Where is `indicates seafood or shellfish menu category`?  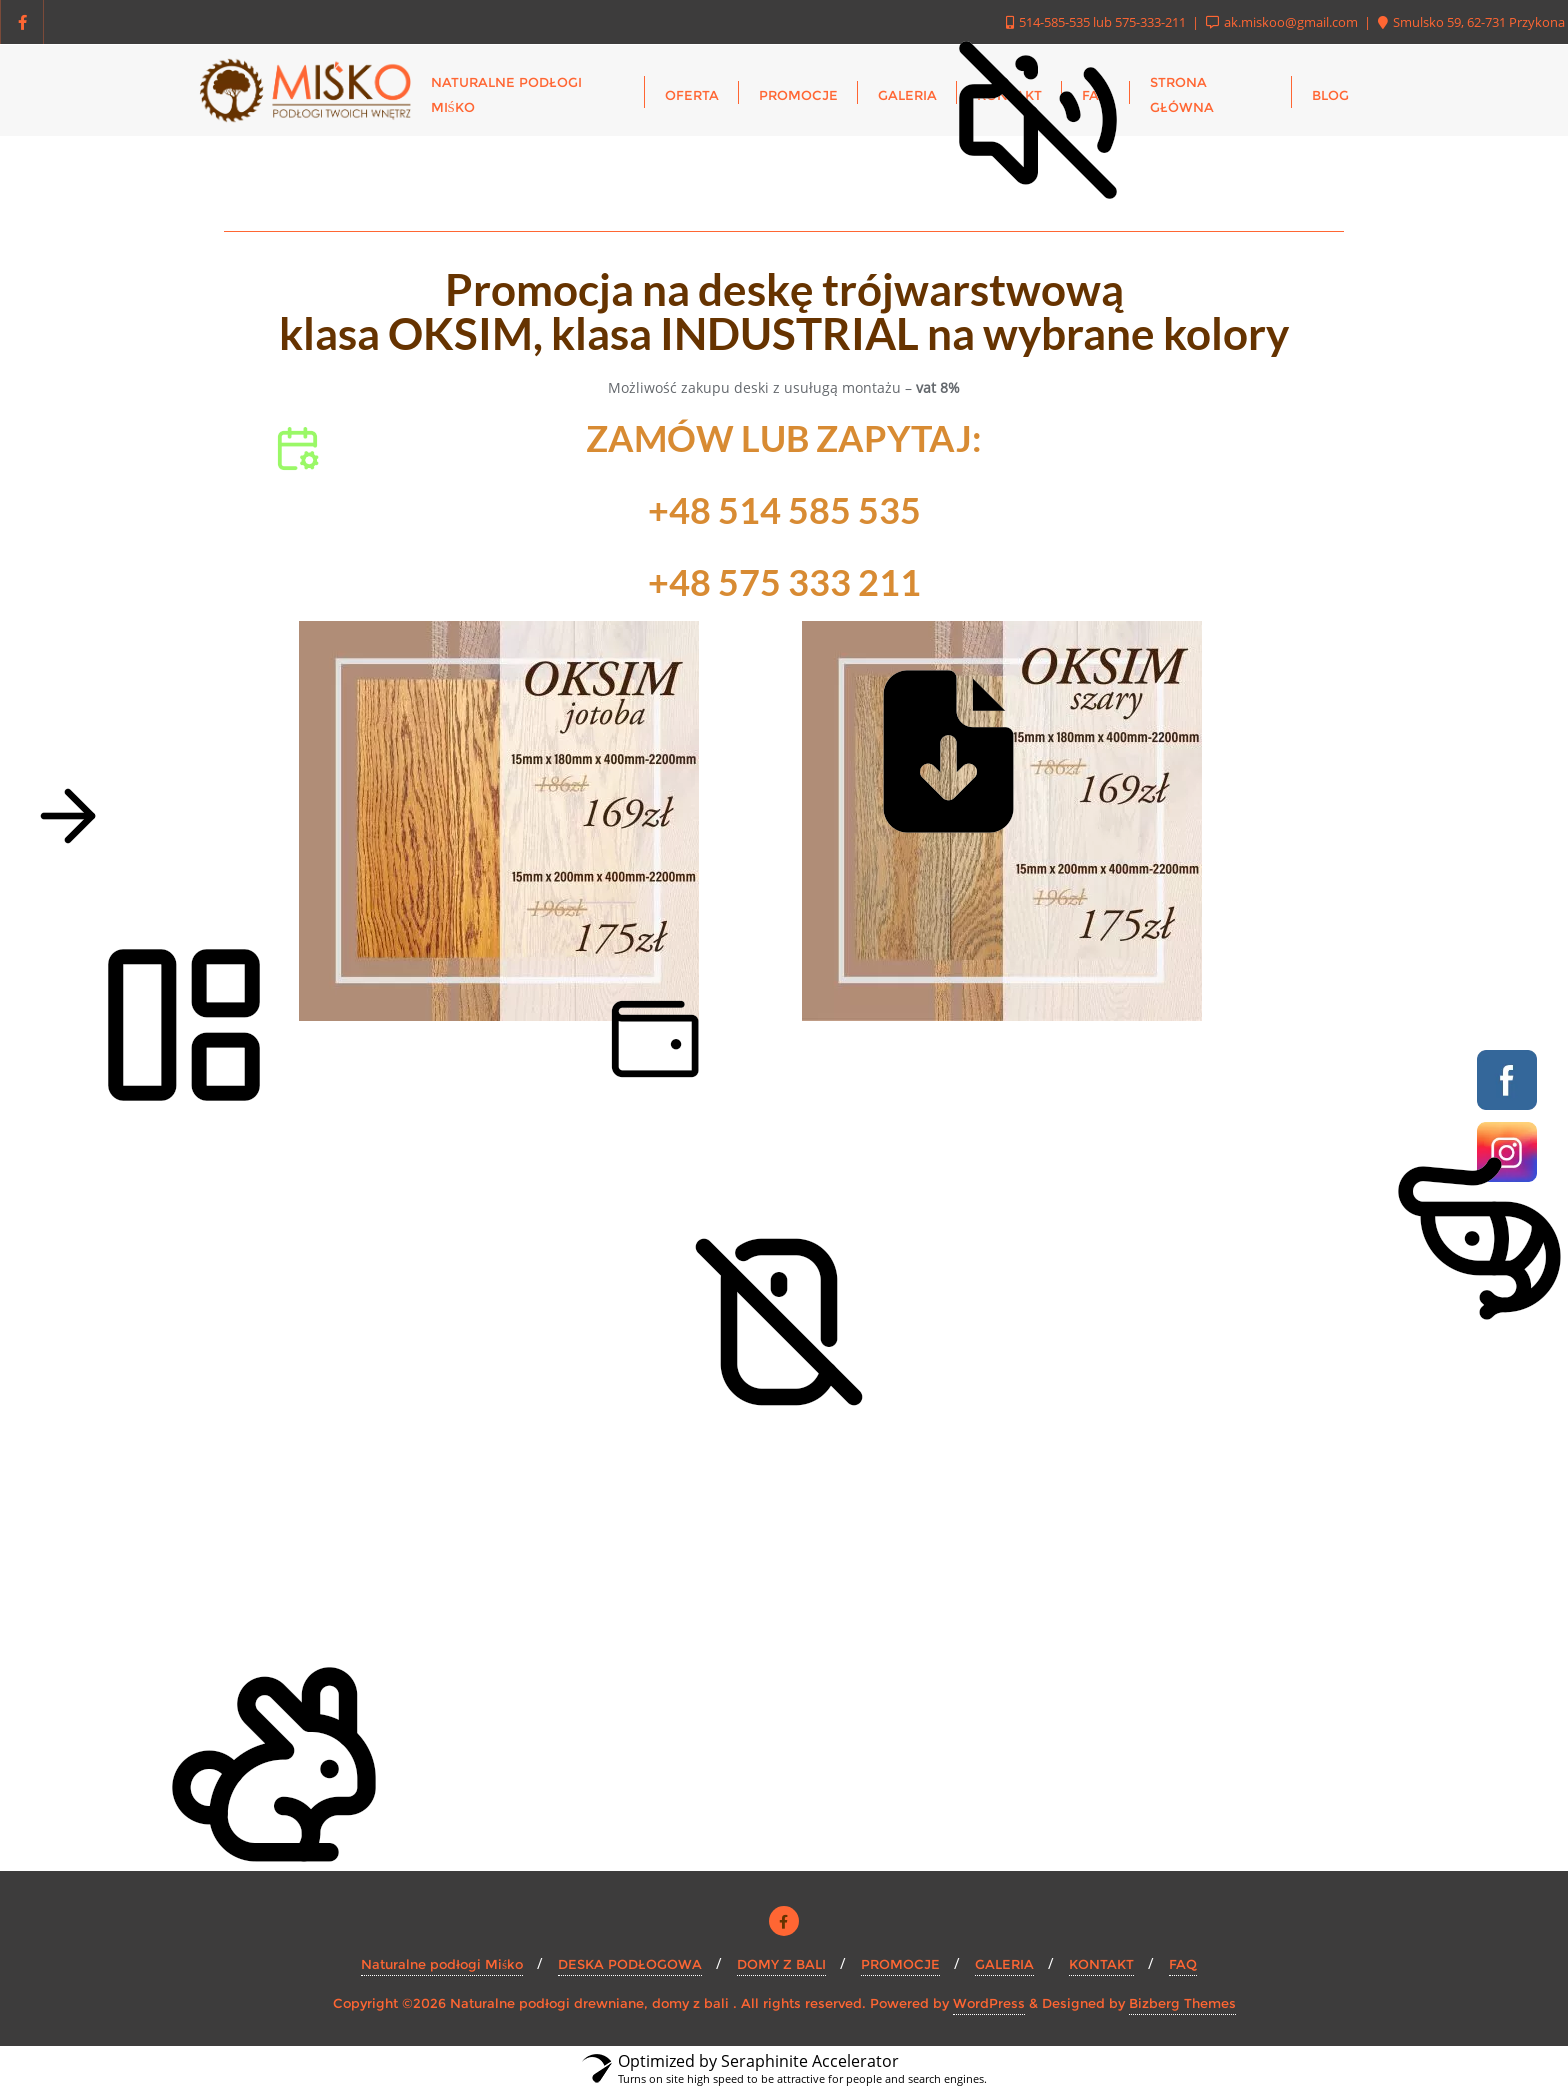
indicates seafood or shellfish menu category is located at coordinates (1479, 1238).